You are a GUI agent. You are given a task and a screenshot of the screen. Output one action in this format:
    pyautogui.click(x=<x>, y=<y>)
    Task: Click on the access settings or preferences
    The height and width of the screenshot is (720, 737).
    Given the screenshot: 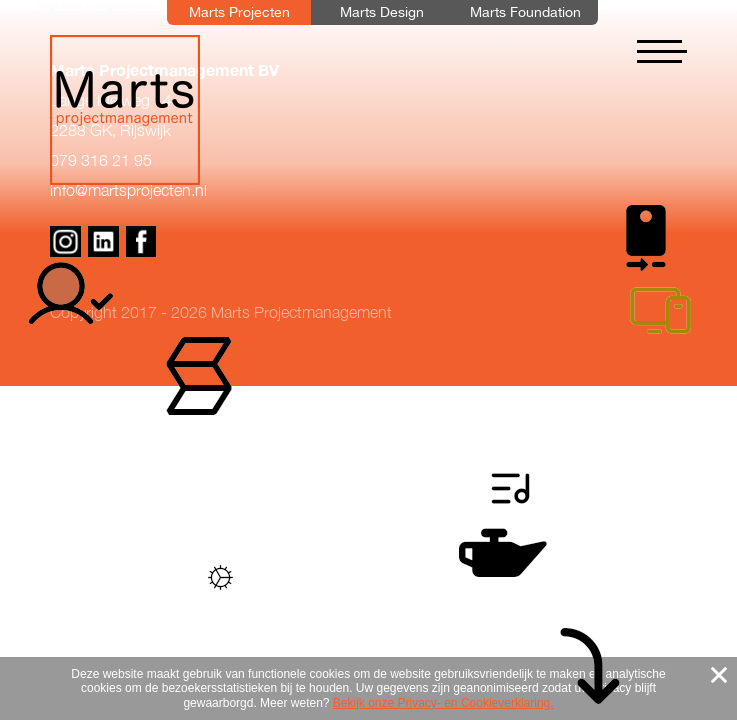 What is the action you would take?
    pyautogui.click(x=220, y=577)
    